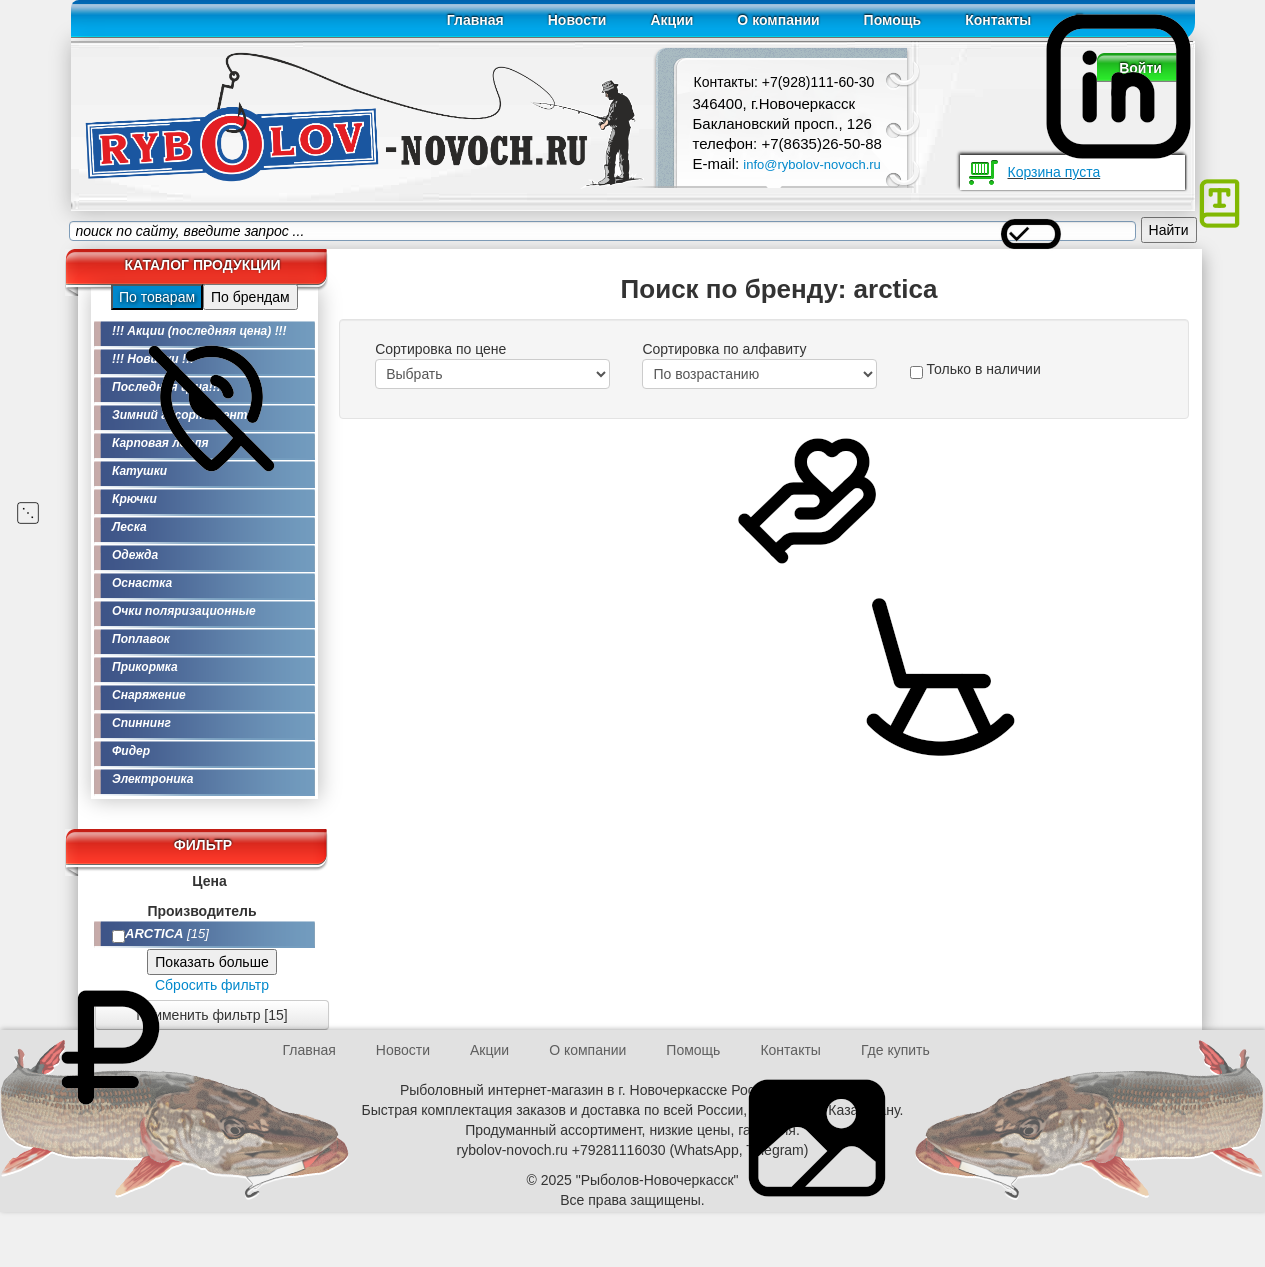 The image size is (1265, 1267). What do you see at coordinates (211, 408) in the screenshot?
I see `disable location services` at bounding box center [211, 408].